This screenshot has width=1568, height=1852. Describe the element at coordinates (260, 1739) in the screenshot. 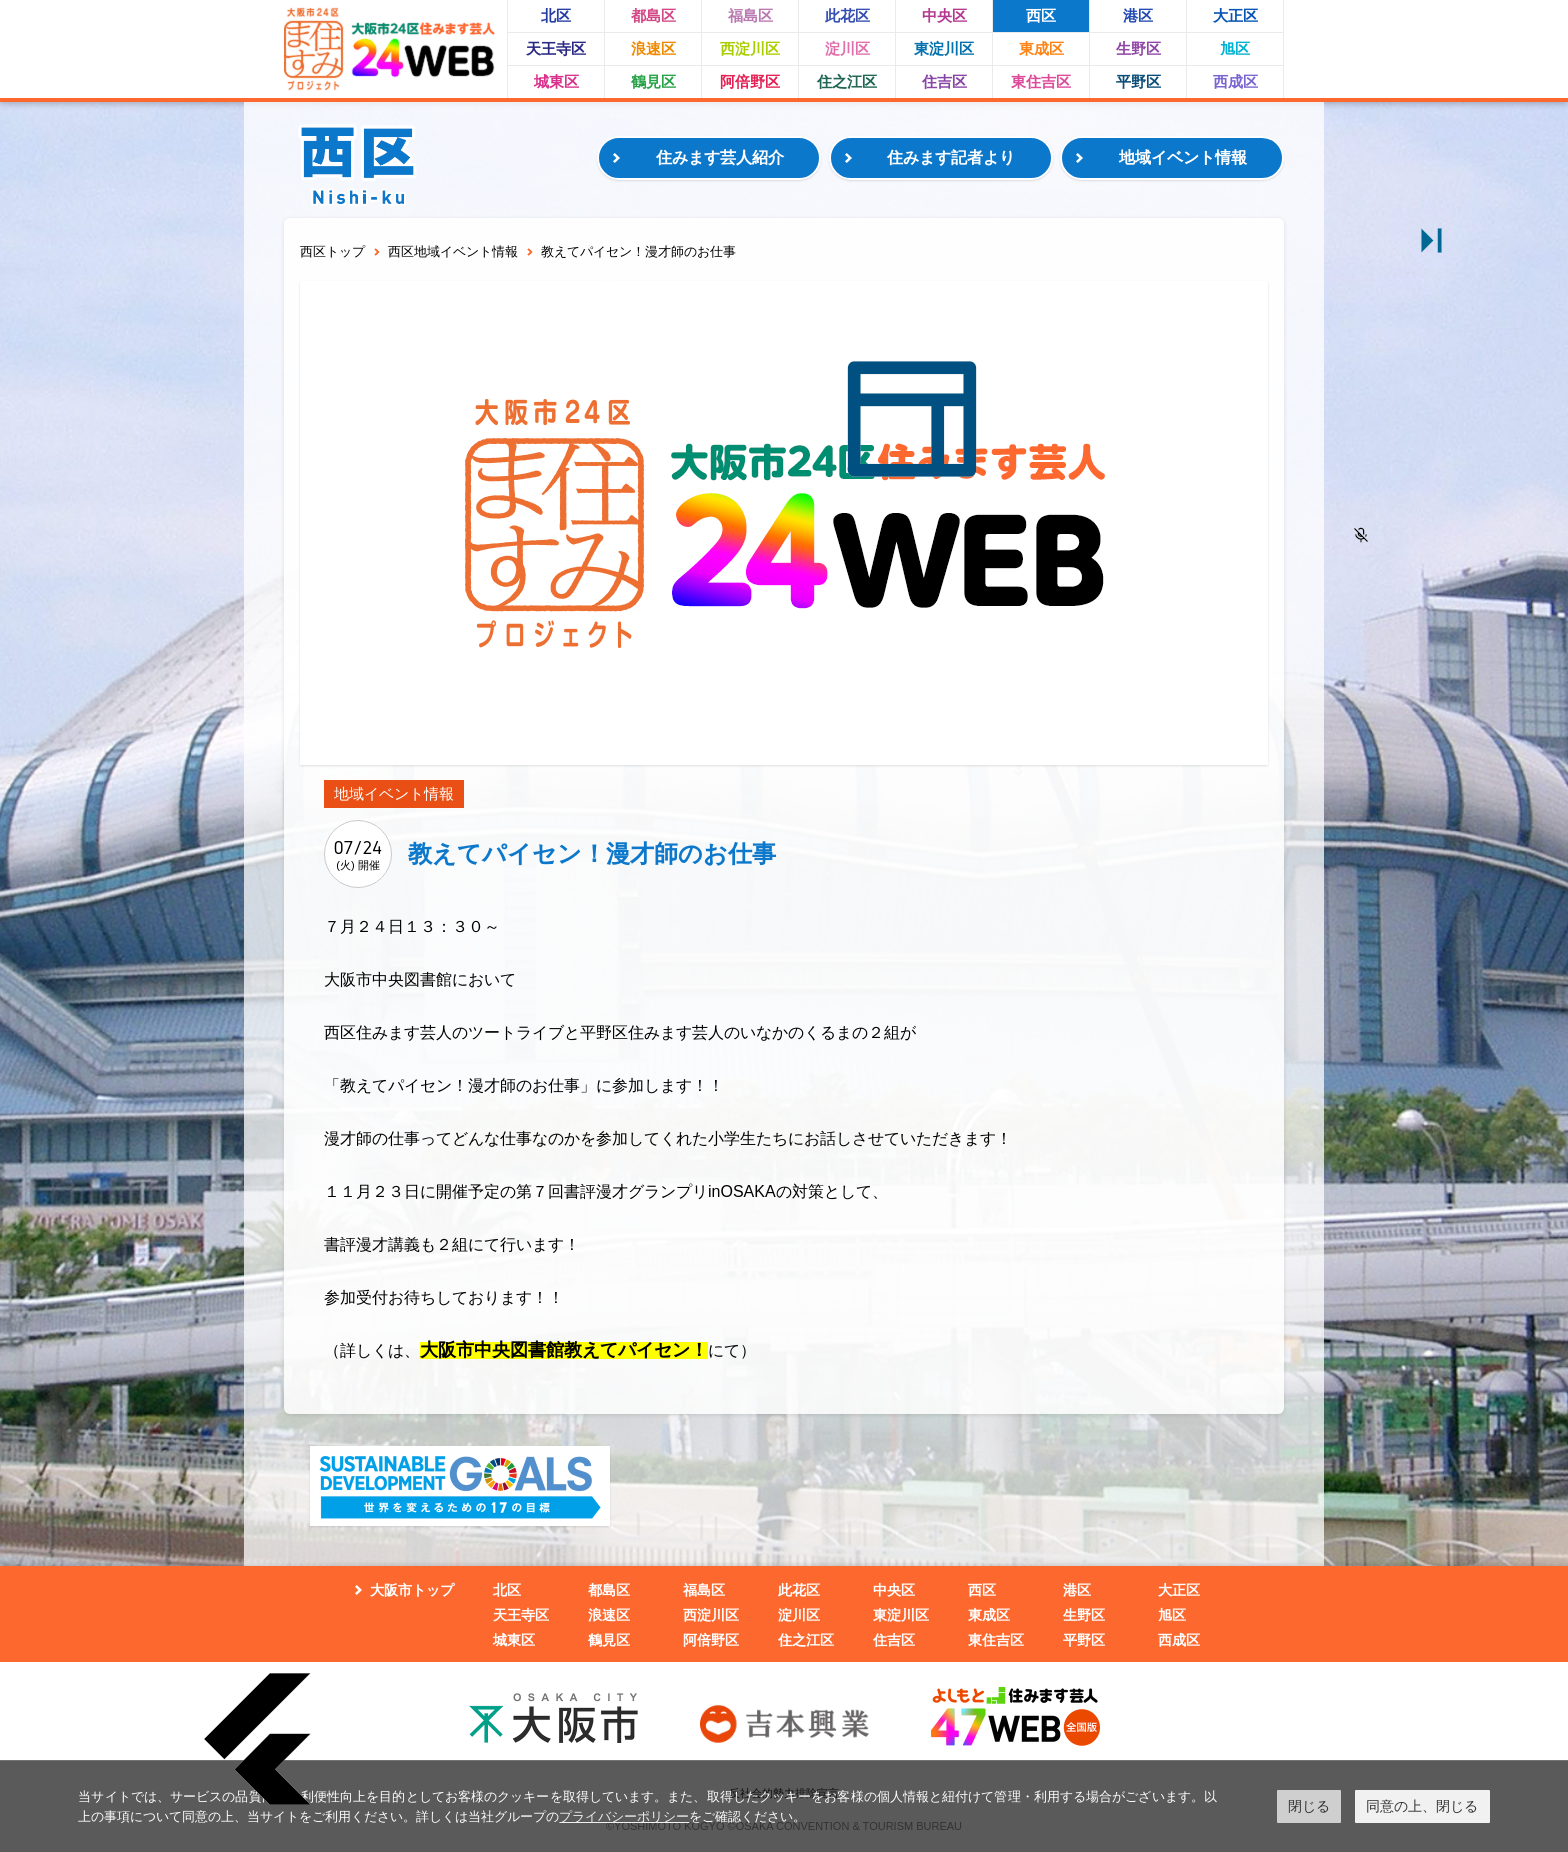

I see `Flutter framework logo` at that location.